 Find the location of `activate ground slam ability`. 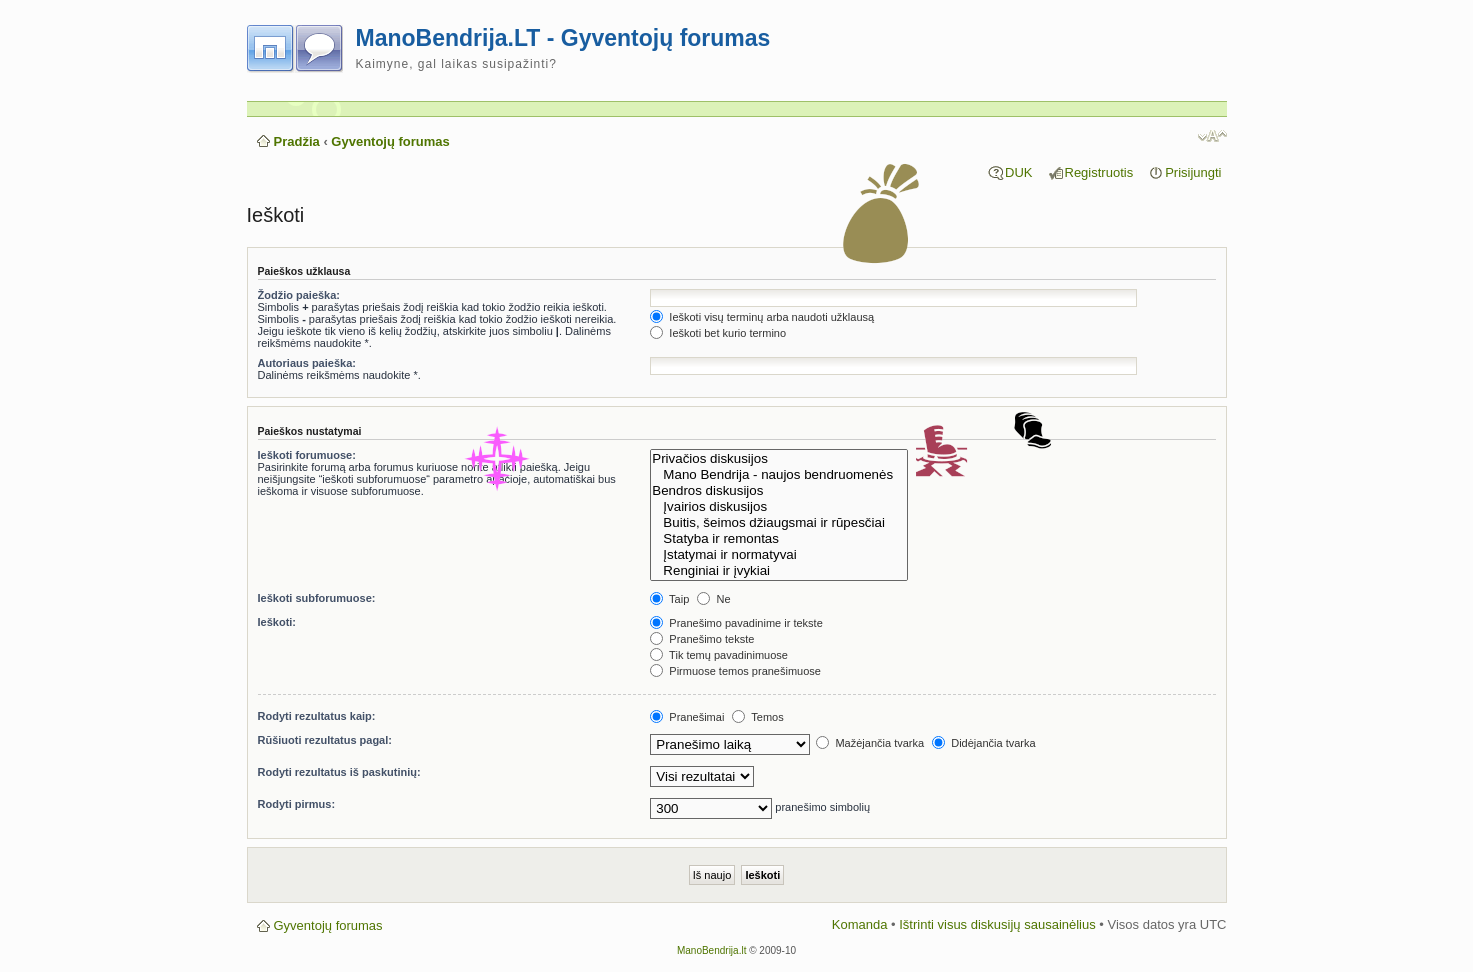

activate ground slam ability is located at coordinates (941, 450).